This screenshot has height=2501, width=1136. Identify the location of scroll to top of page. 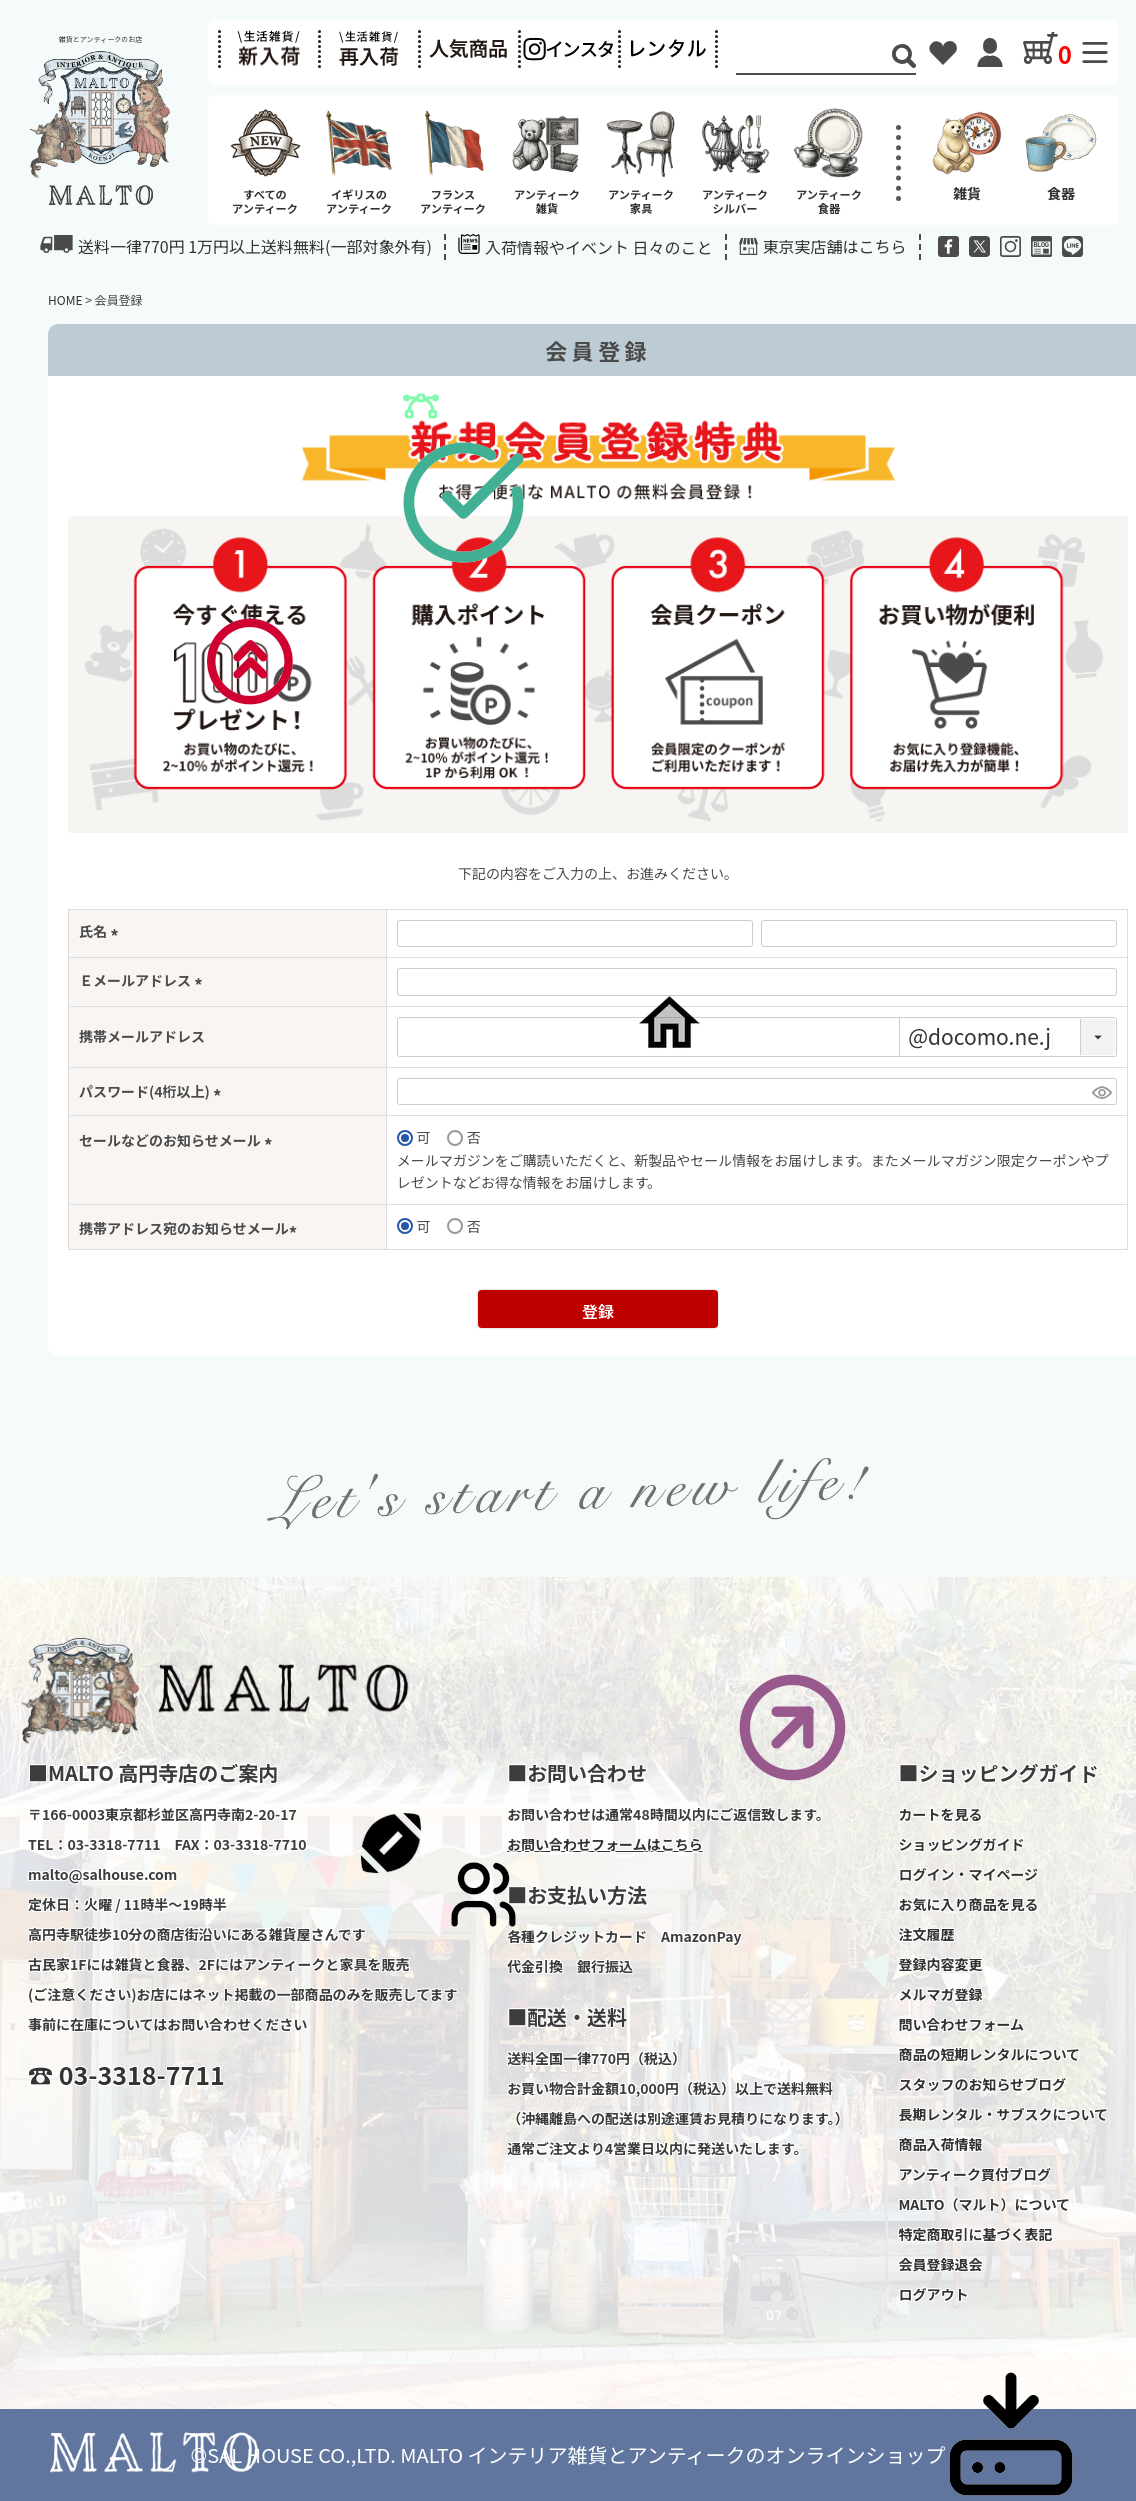
(250, 661).